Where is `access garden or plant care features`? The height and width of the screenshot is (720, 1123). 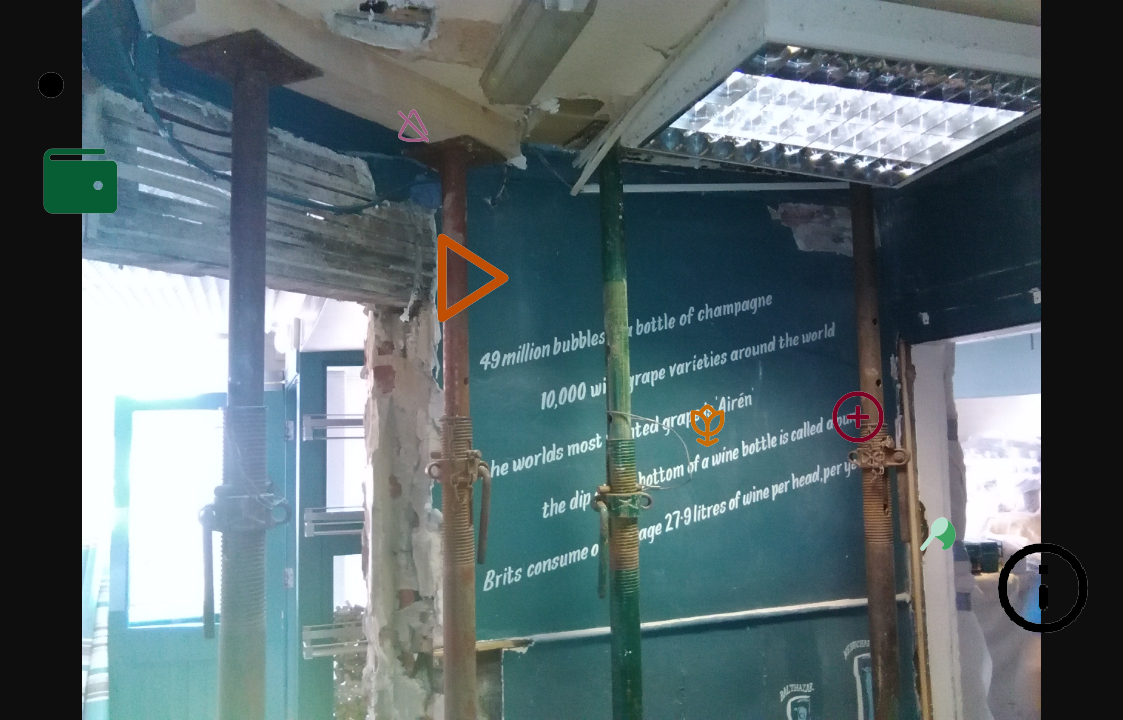
access garden or plant care features is located at coordinates (707, 425).